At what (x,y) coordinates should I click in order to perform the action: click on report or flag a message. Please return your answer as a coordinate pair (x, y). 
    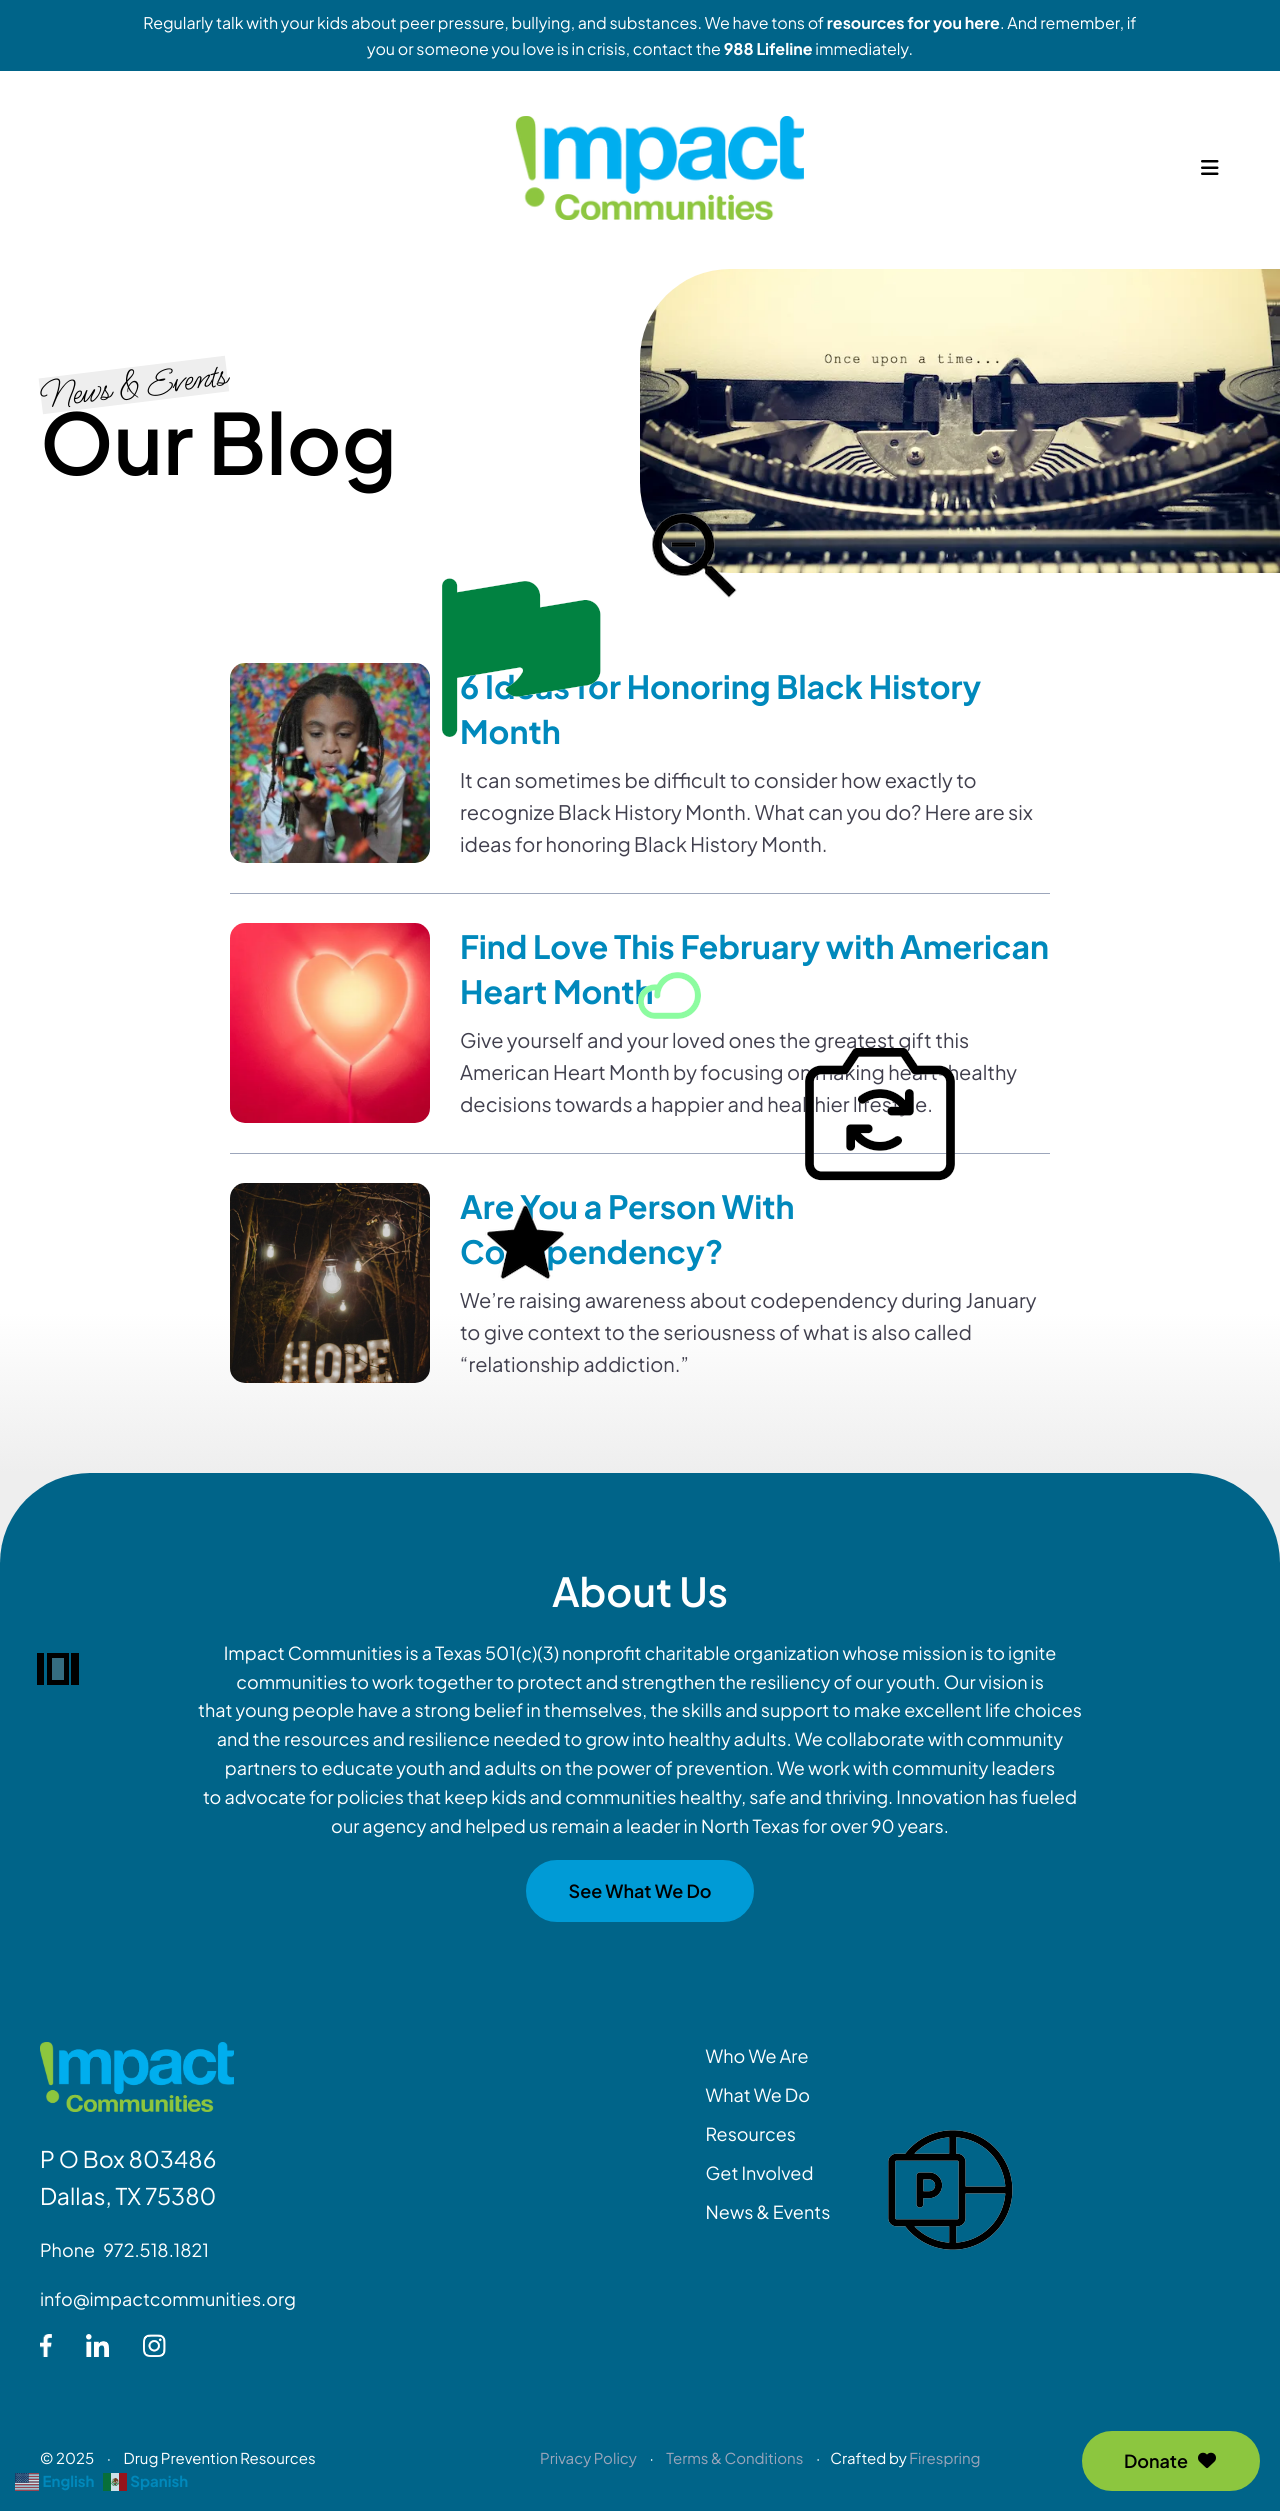
    Looking at the image, I should click on (517, 661).